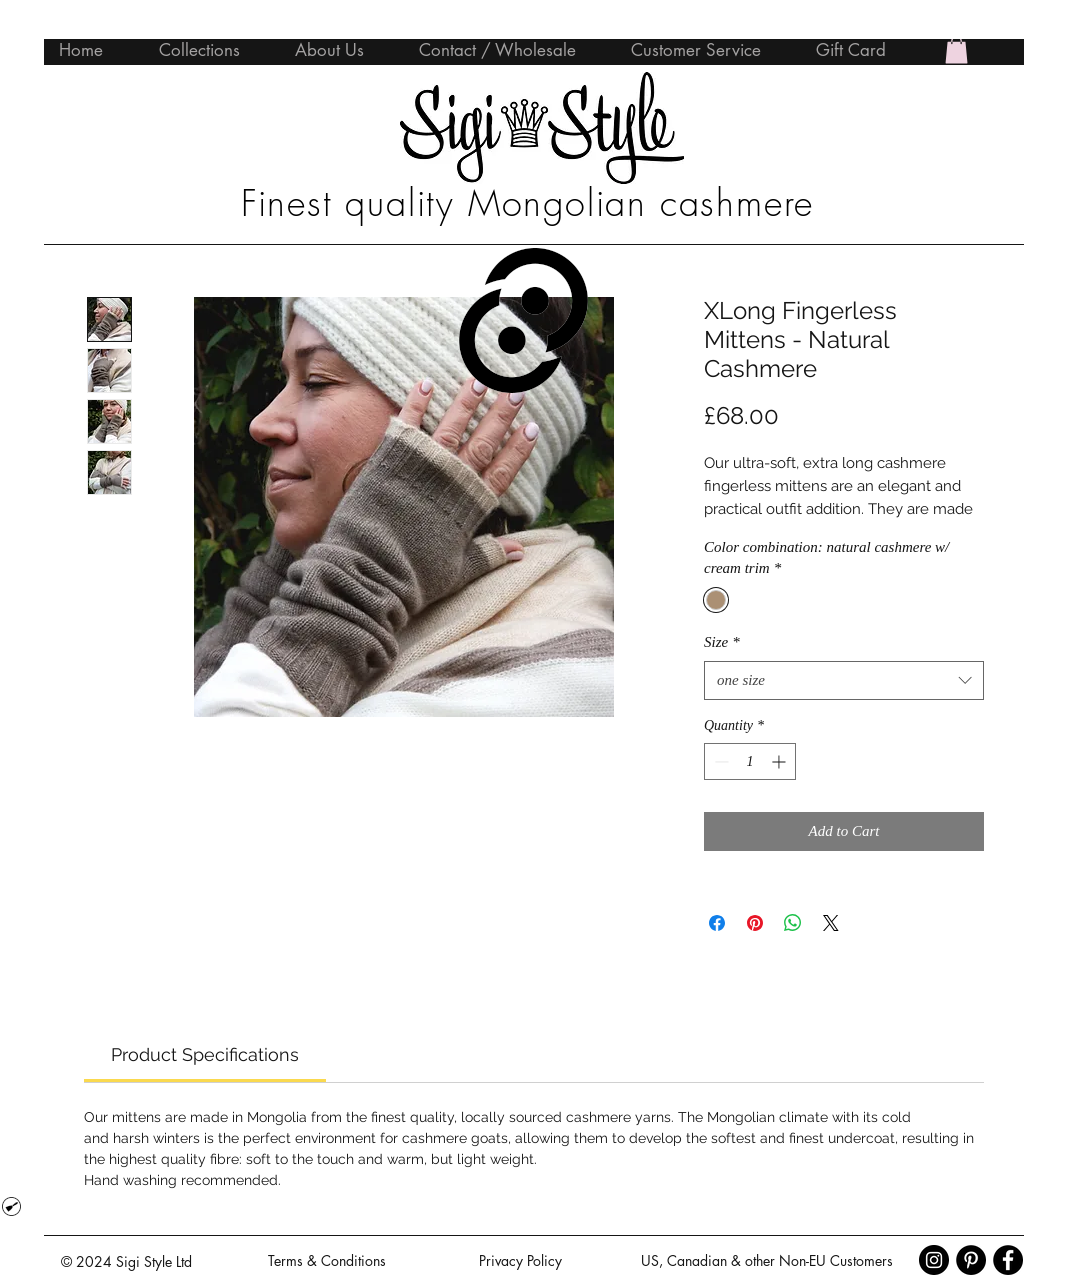 This screenshot has height=1278, width=1068. What do you see at coordinates (11, 1206) in the screenshot?
I see `Scrapy web scraping framework logo` at bounding box center [11, 1206].